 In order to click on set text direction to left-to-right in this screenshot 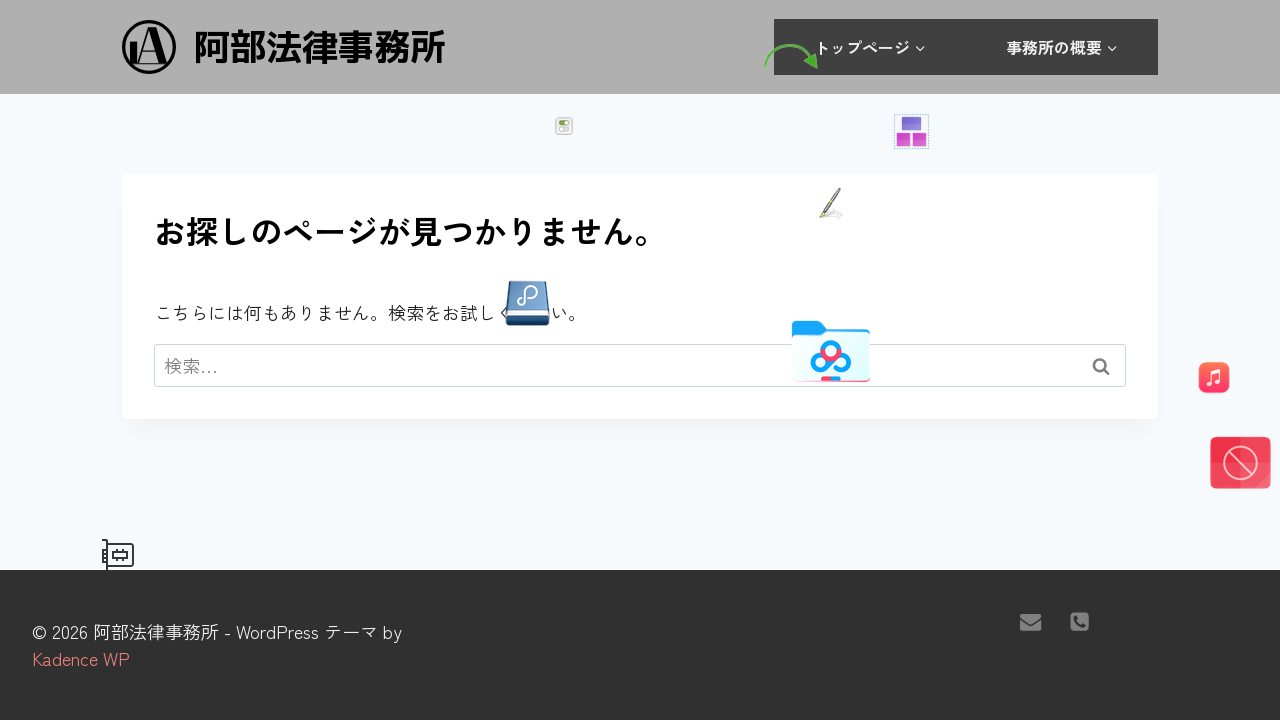, I will do `click(829, 203)`.